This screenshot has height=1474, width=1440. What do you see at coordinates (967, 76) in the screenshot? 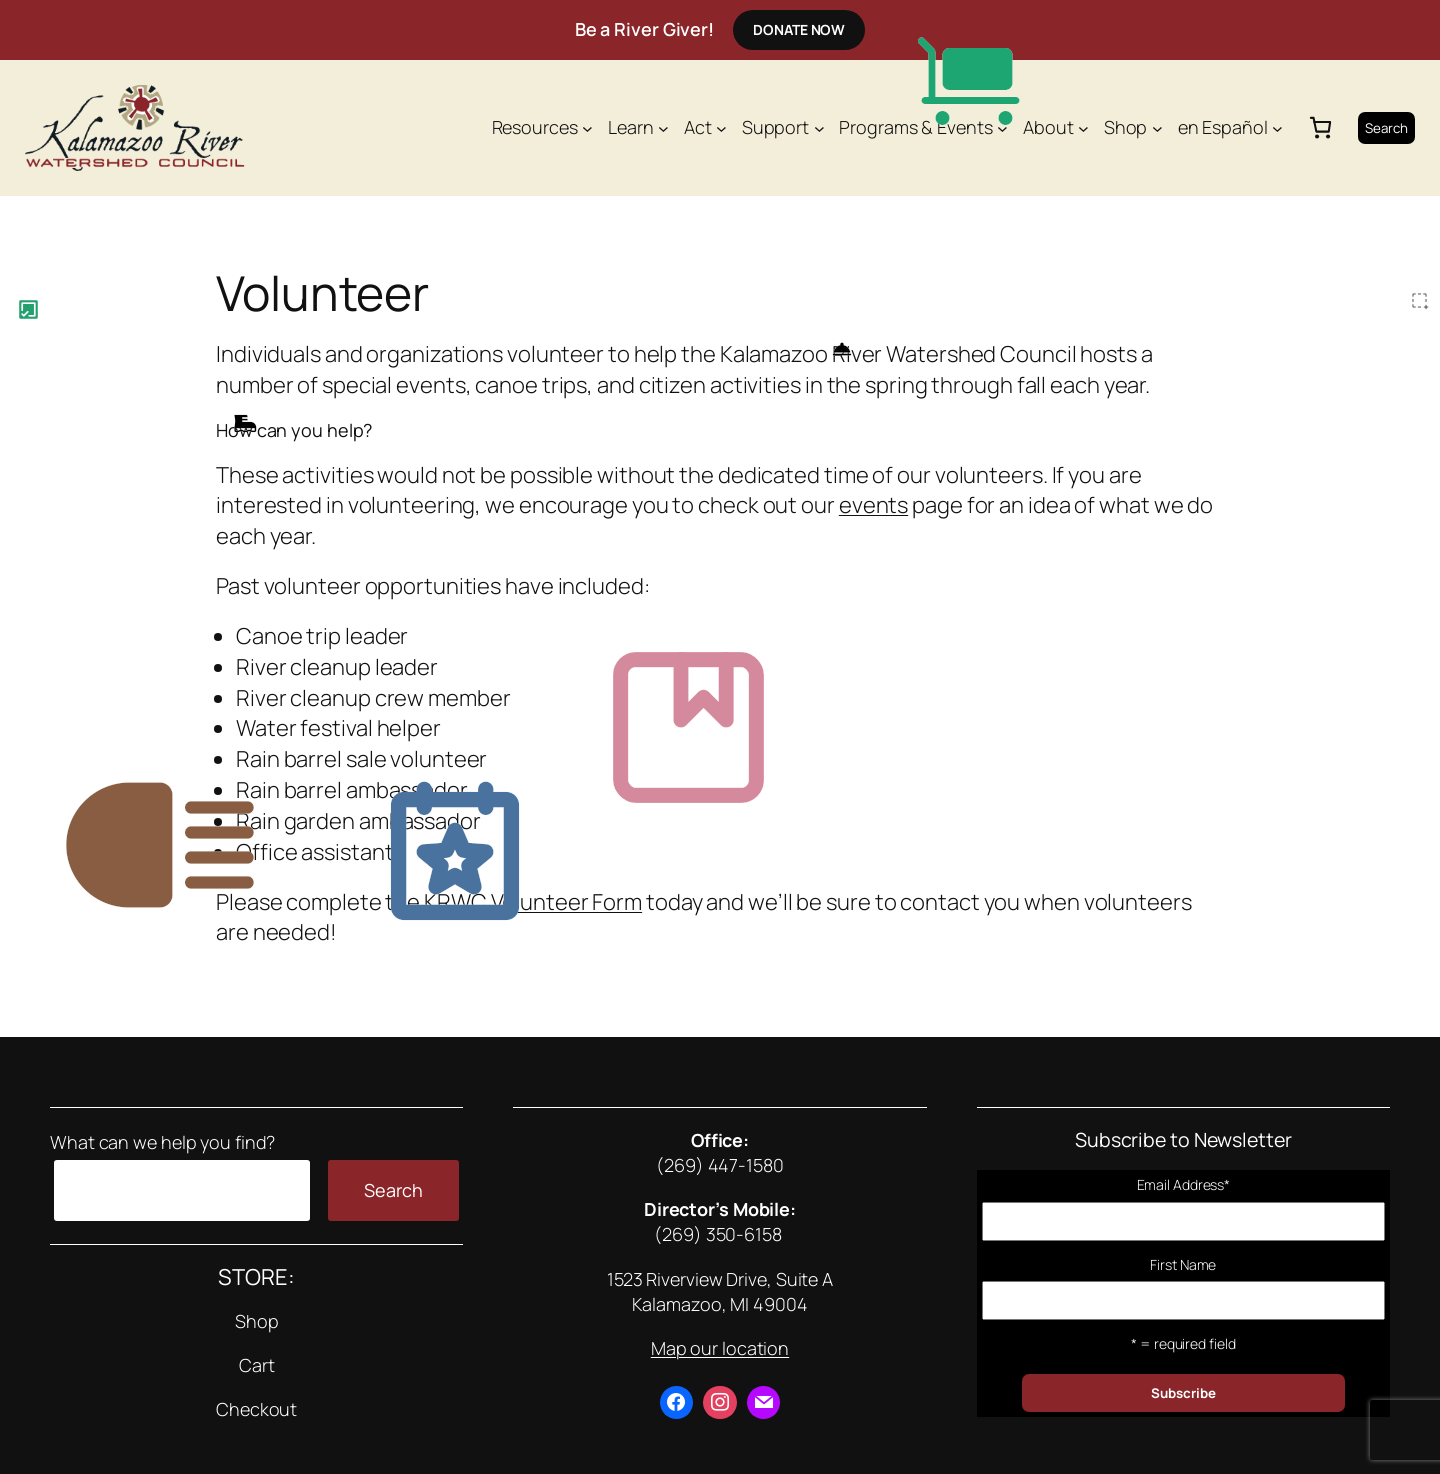
I see `view your shopping cart` at bounding box center [967, 76].